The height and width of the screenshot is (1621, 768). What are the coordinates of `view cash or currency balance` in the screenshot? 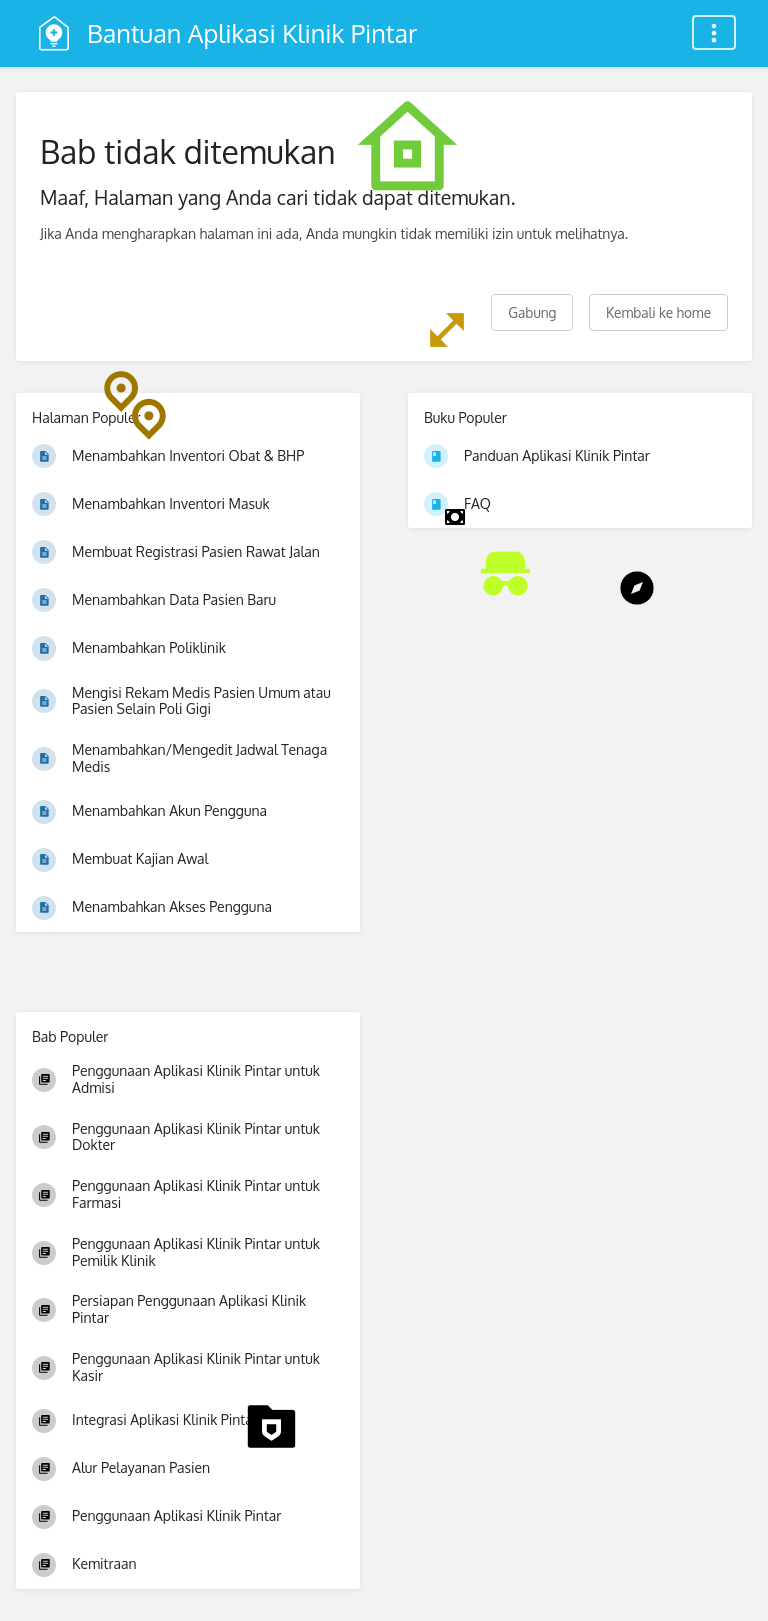 It's located at (455, 517).